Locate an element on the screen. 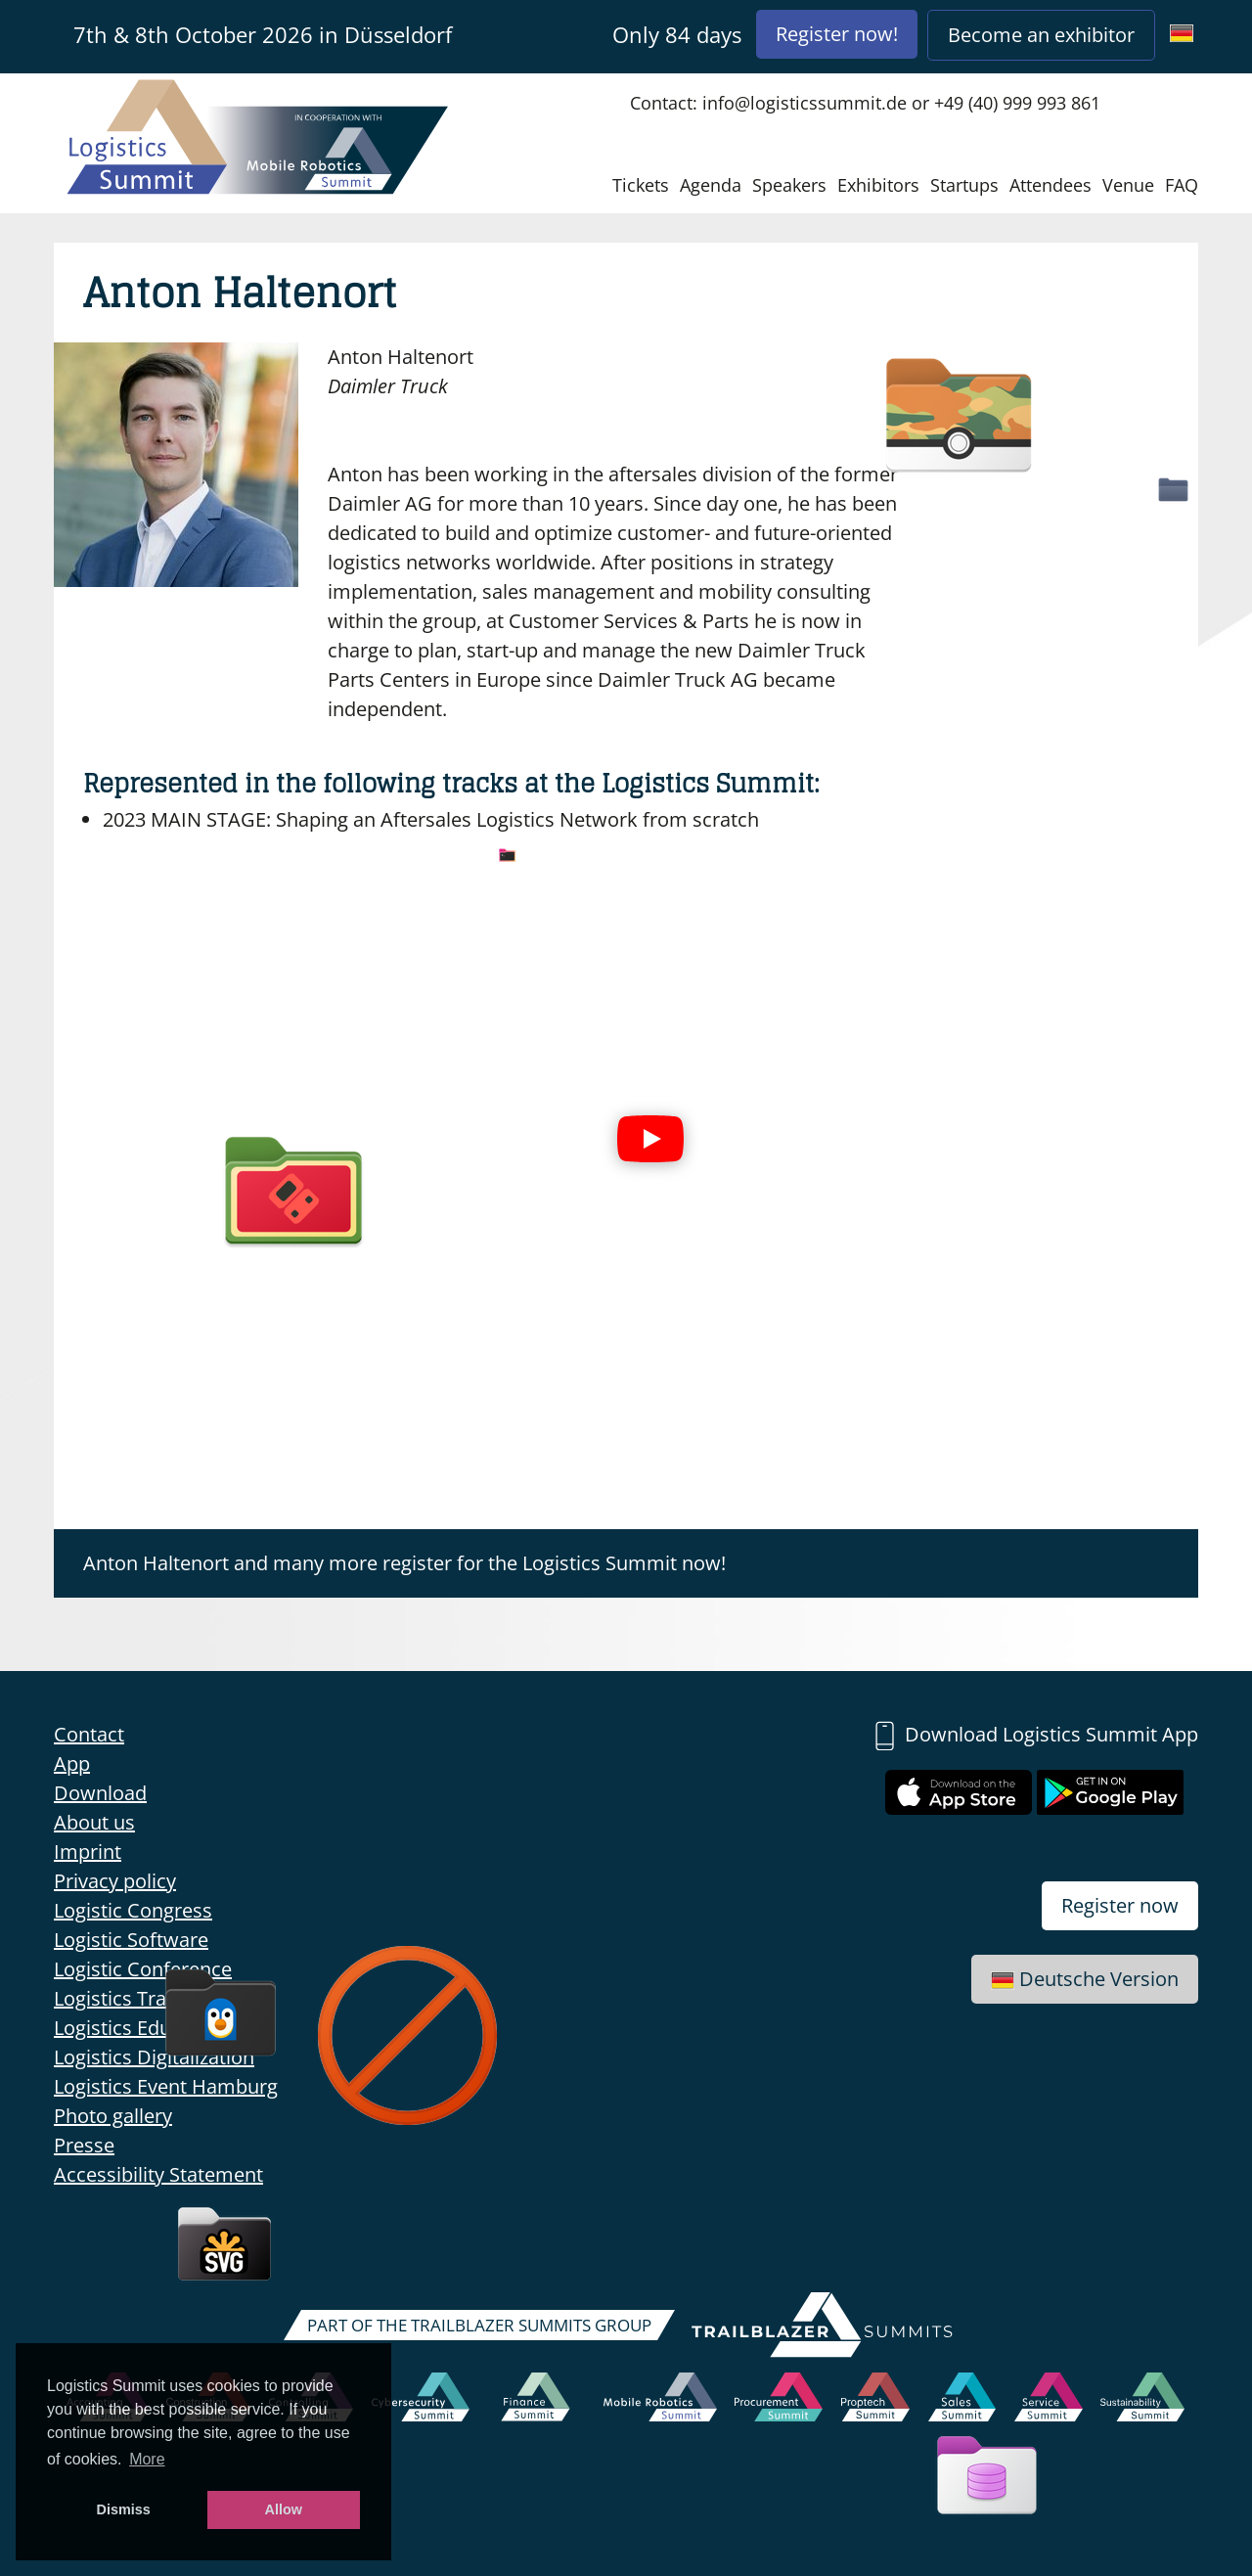 This screenshot has height=2576, width=1252. open hyper terminal project folder is located at coordinates (507, 855).